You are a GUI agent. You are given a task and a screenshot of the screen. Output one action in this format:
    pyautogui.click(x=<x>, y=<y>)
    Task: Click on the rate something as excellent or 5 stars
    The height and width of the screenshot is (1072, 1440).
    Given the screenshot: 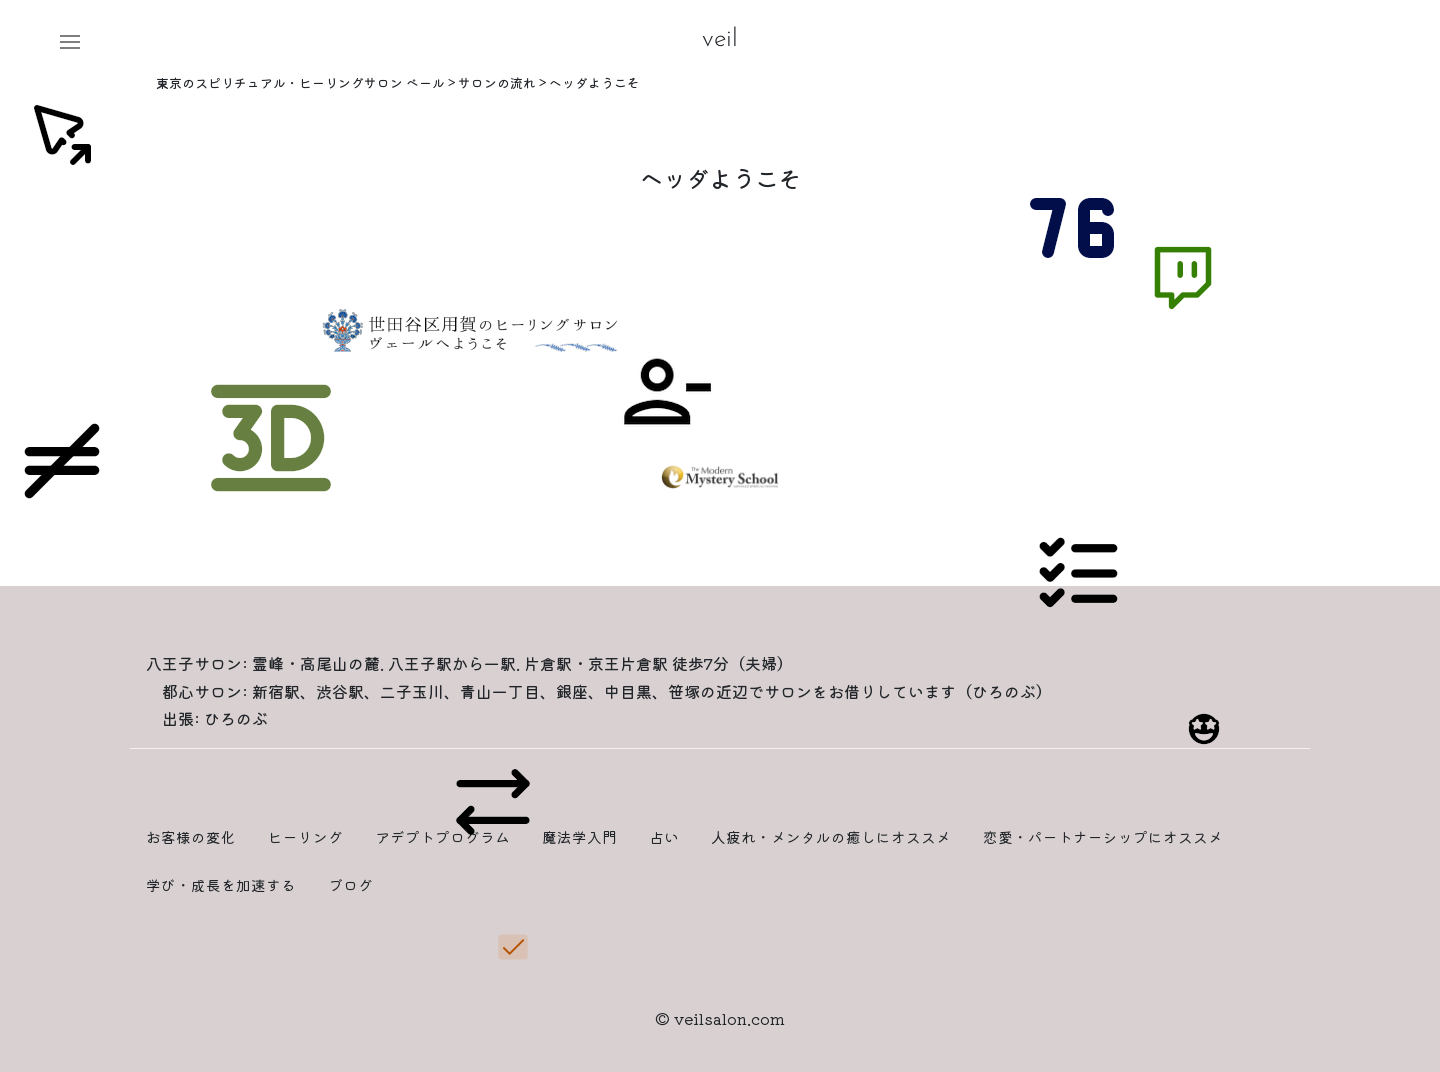 What is the action you would take?
    pyautogui.click(x=1204, y=729)
    